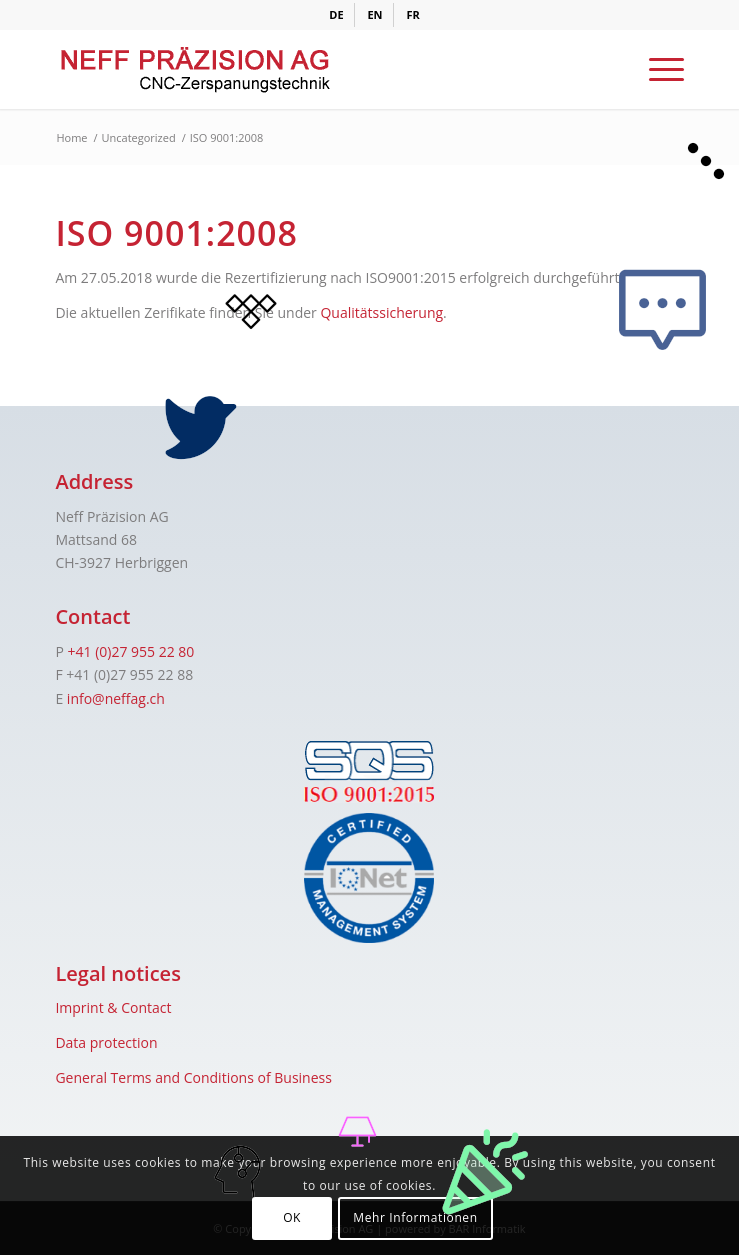  What do you see at coordinates (238, 1171) in the screenshot?
I see `access AI or machine learning features` at bounding box center [238, 1171].